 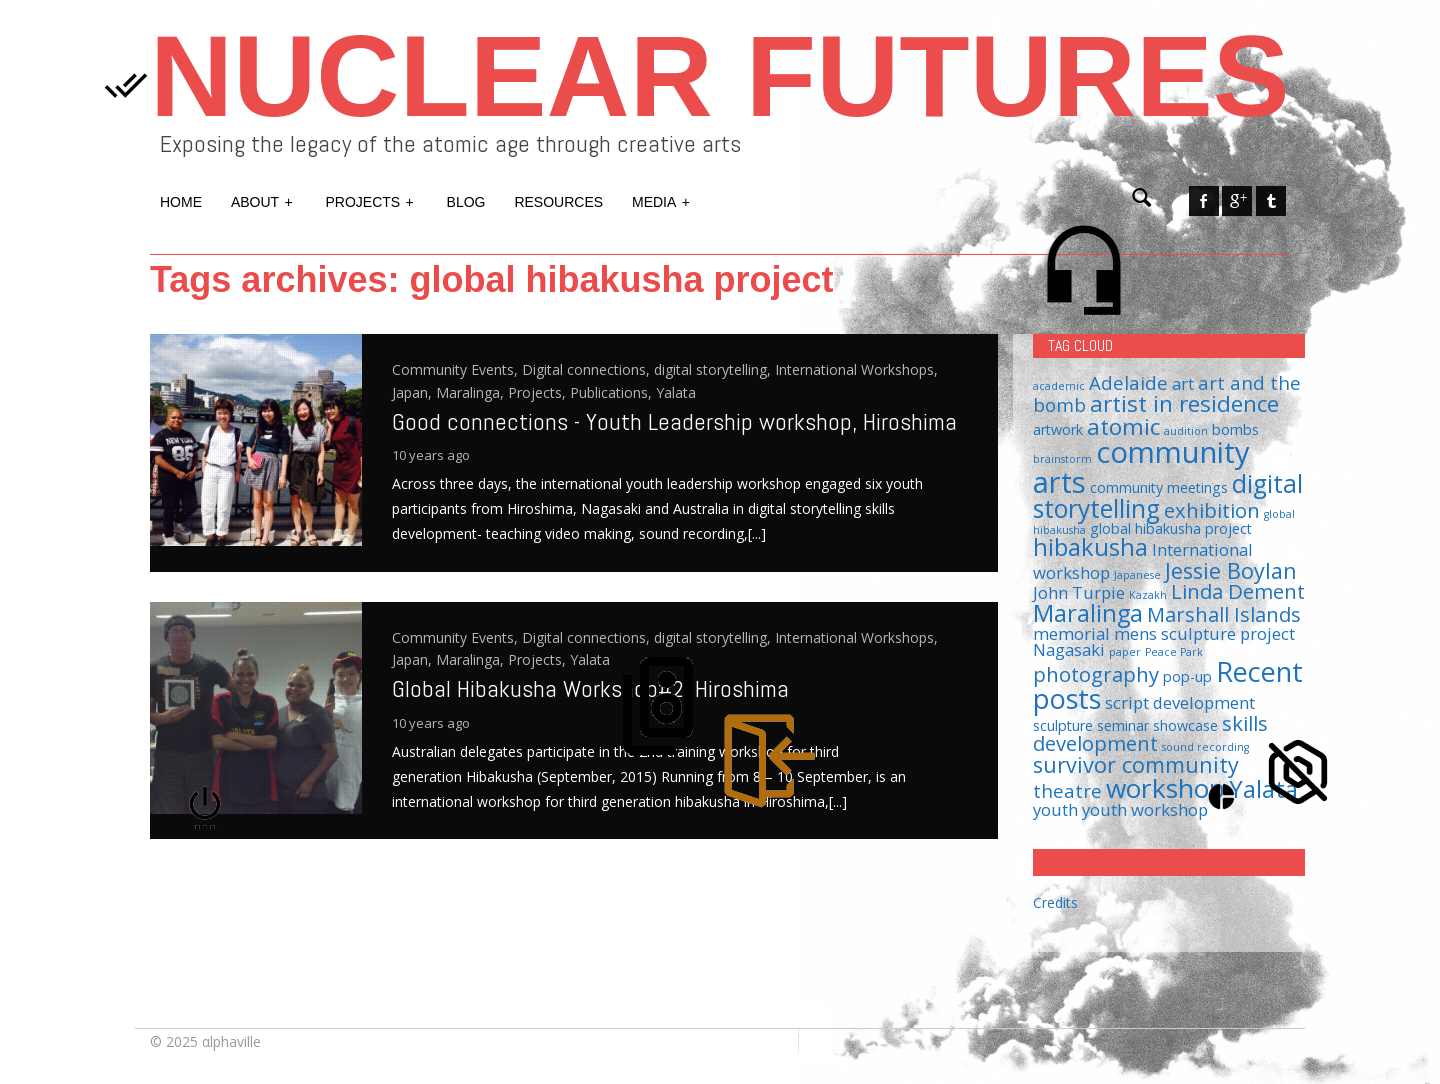 I want to click on all items marked as complete, so click(x=126, y=85).